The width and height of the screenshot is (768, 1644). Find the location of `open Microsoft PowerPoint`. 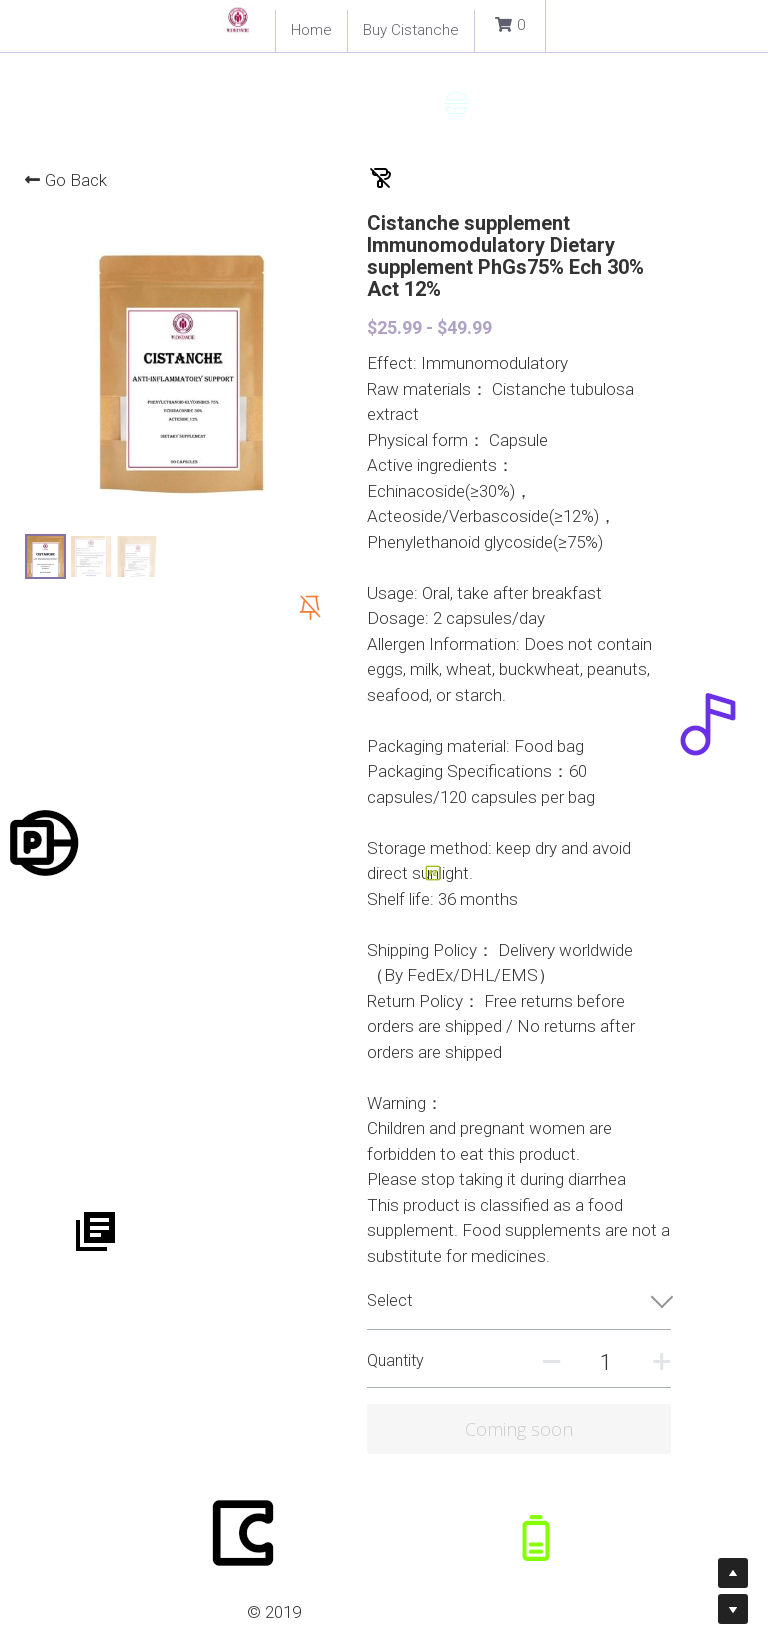

open Microsoft PowerPoint is located at coordinates (43, 843).